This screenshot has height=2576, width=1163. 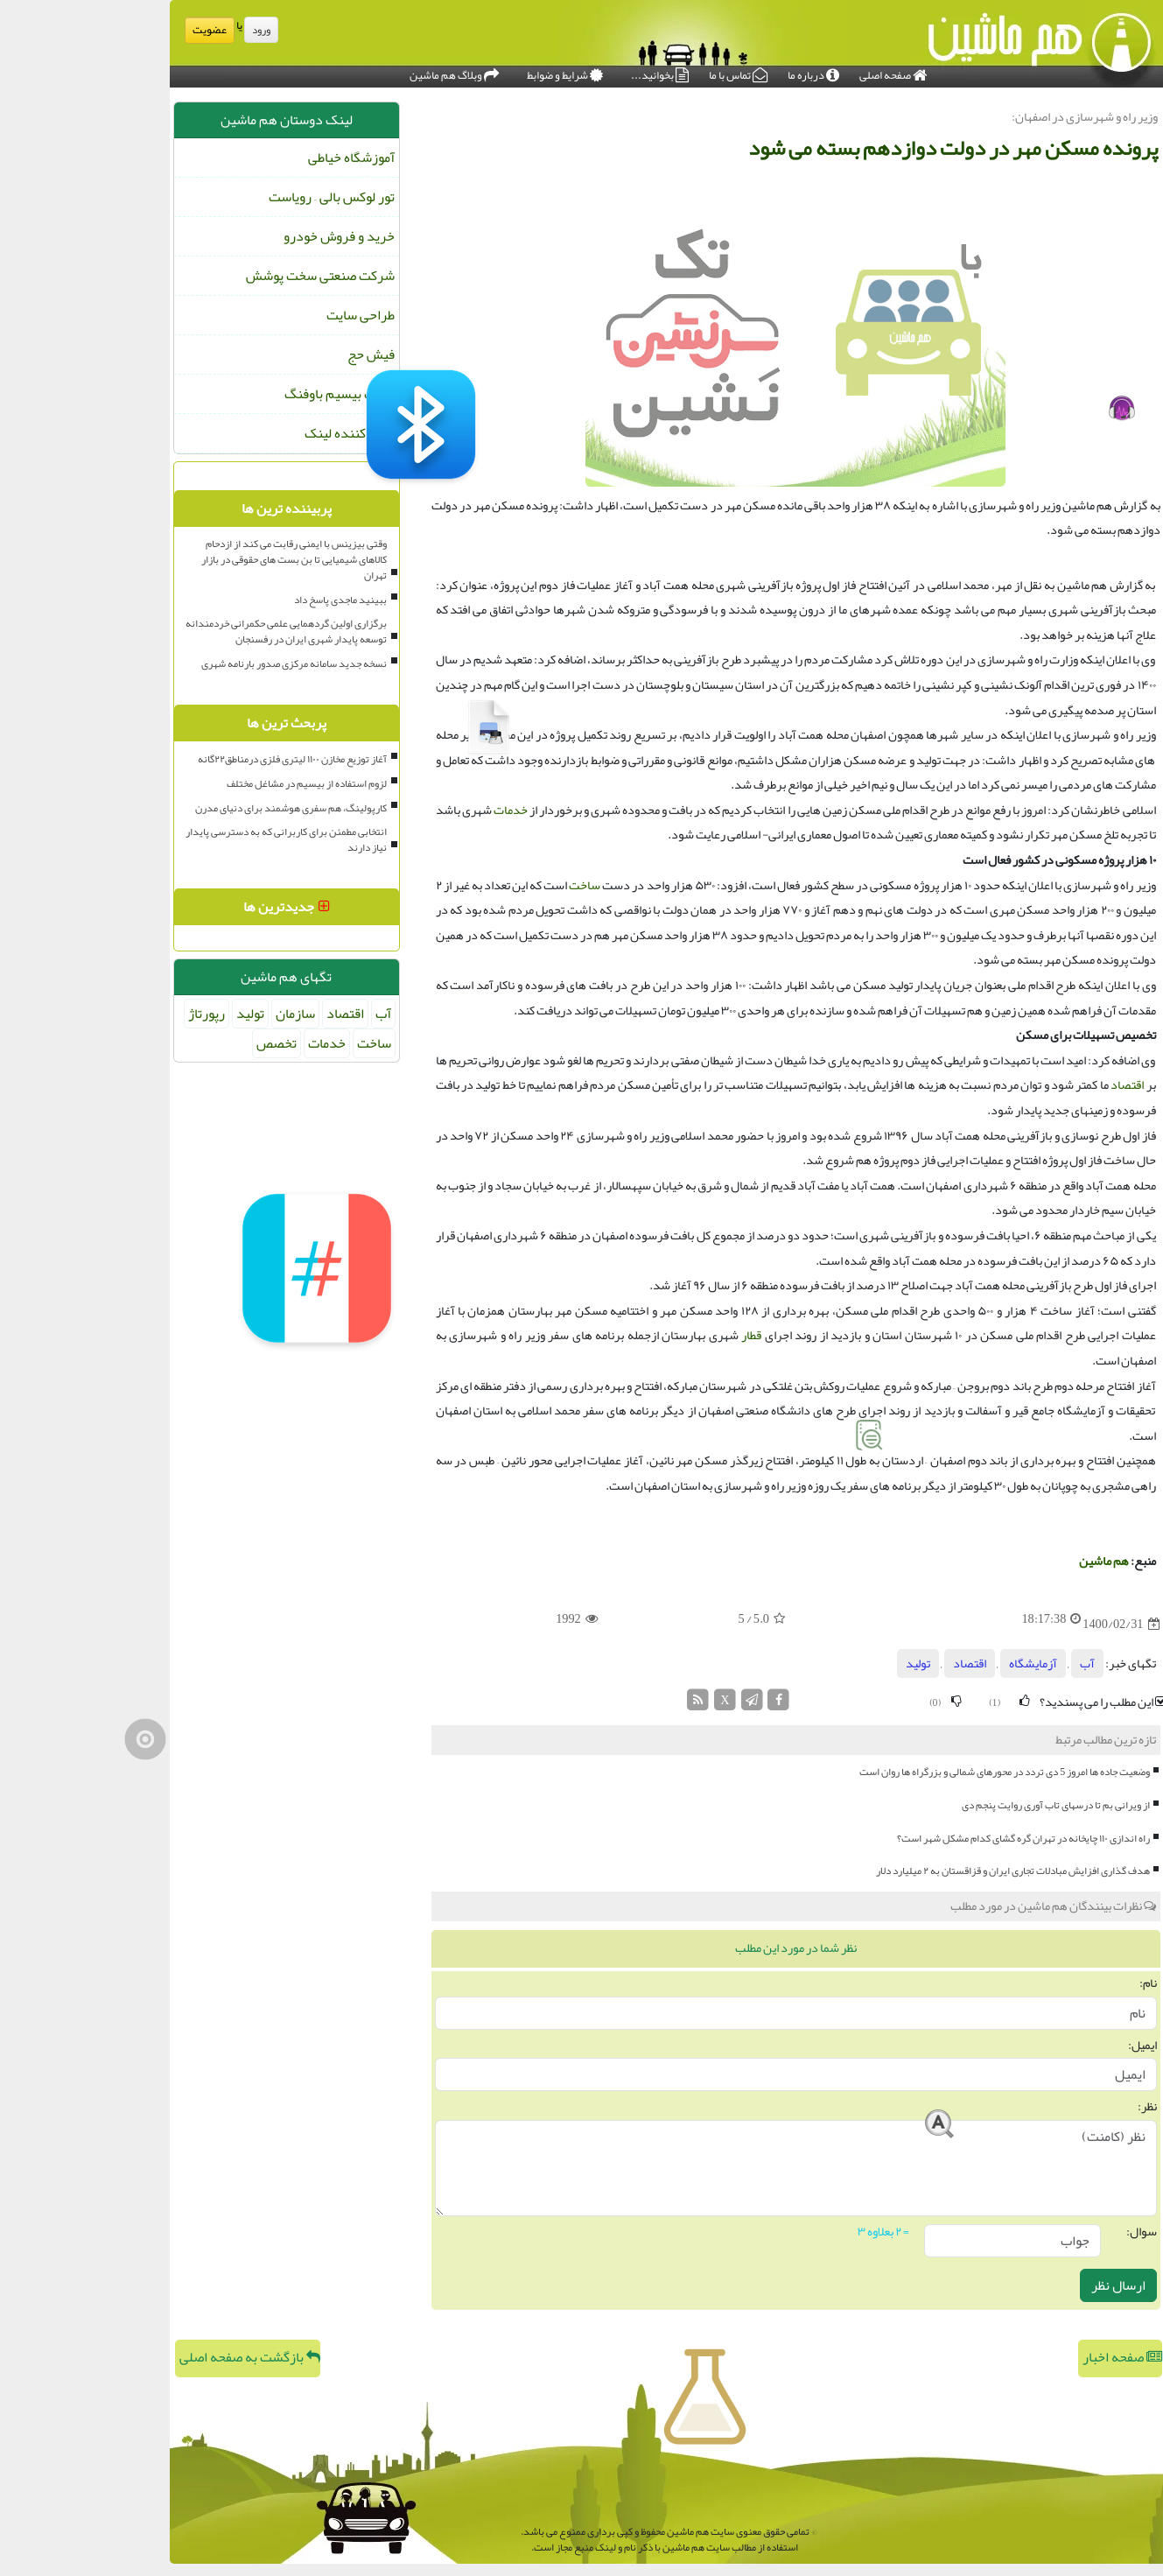 What do you see at coordinates (421, 425) in the screenshot?
I see `open bluetooth settings` at bounding box center [421, 425].